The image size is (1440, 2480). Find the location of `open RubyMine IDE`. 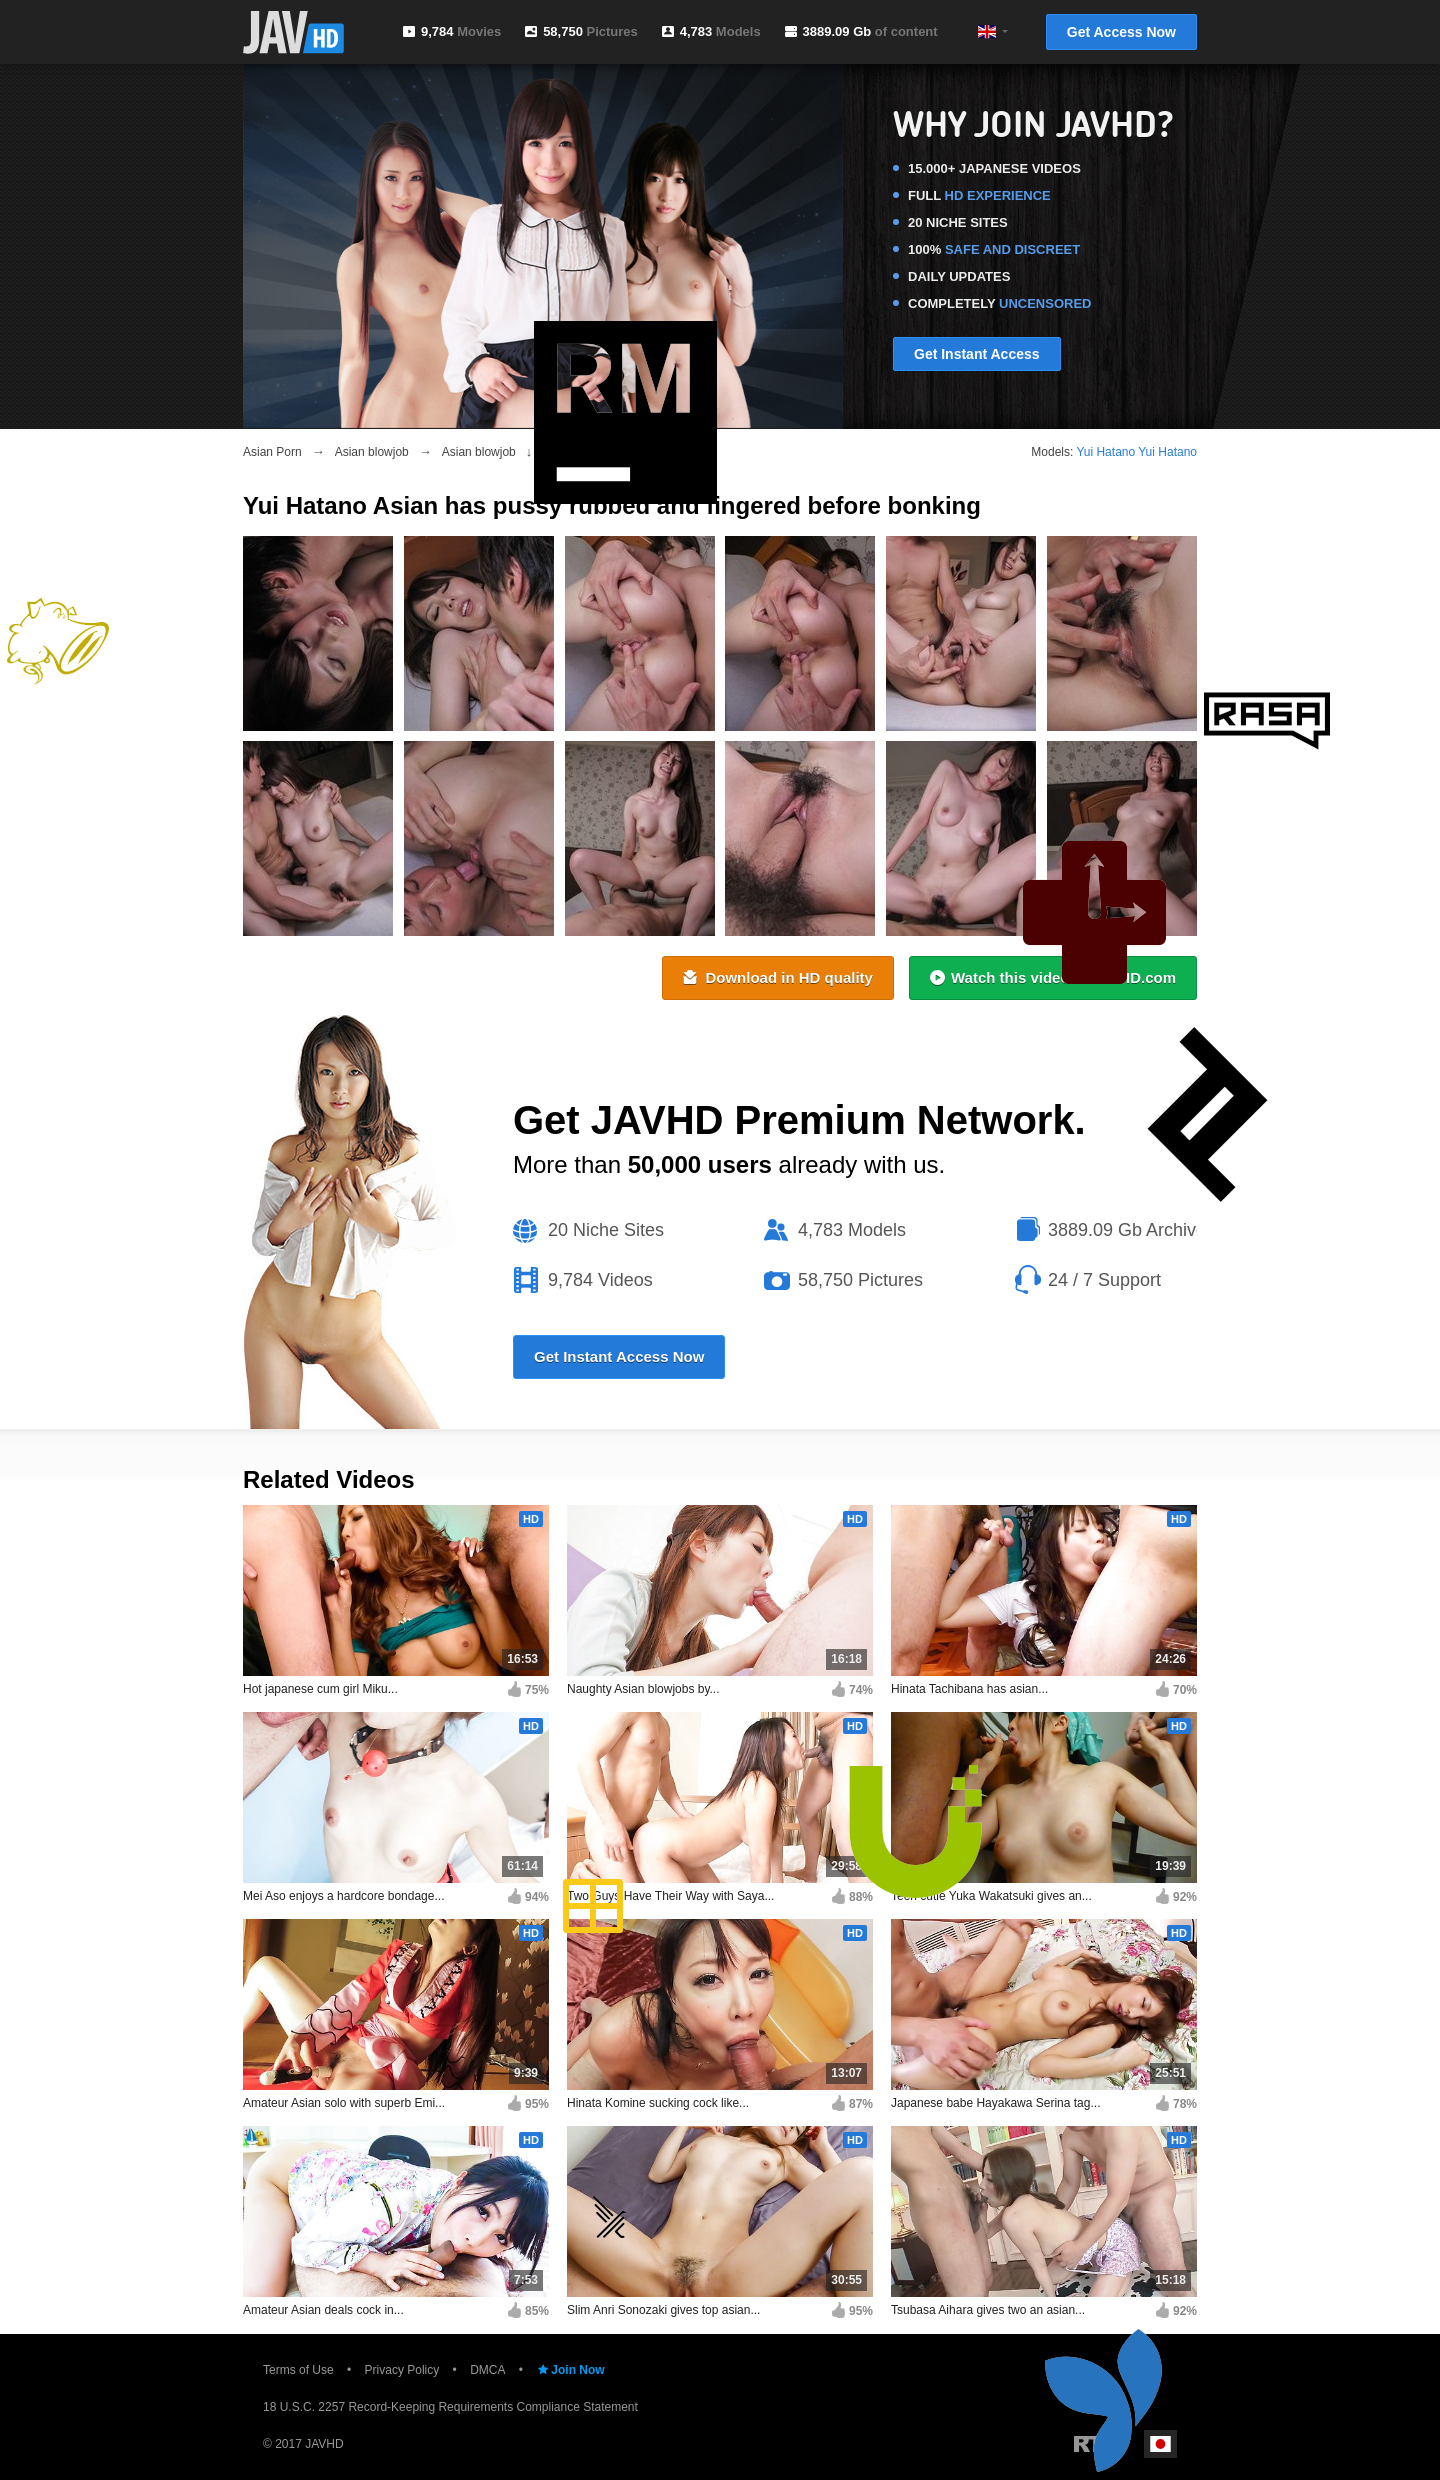

open RubyMine IDE is located at coordinates (625, 412).